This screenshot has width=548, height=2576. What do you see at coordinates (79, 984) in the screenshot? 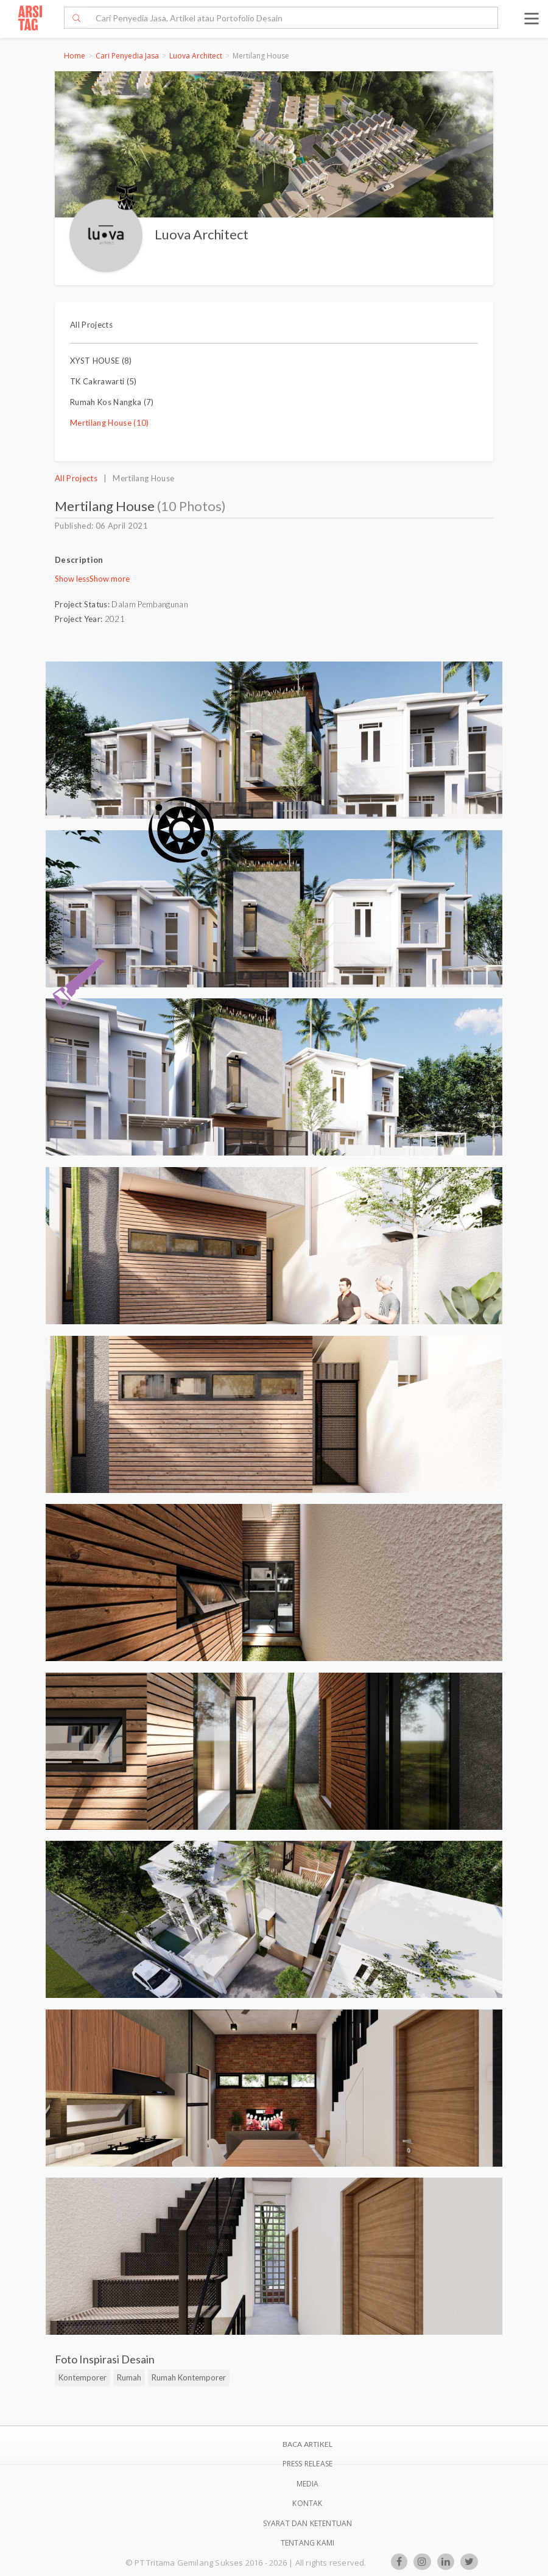
I see `access woodworking or carpentry tools` at bounding box center [79, 984].